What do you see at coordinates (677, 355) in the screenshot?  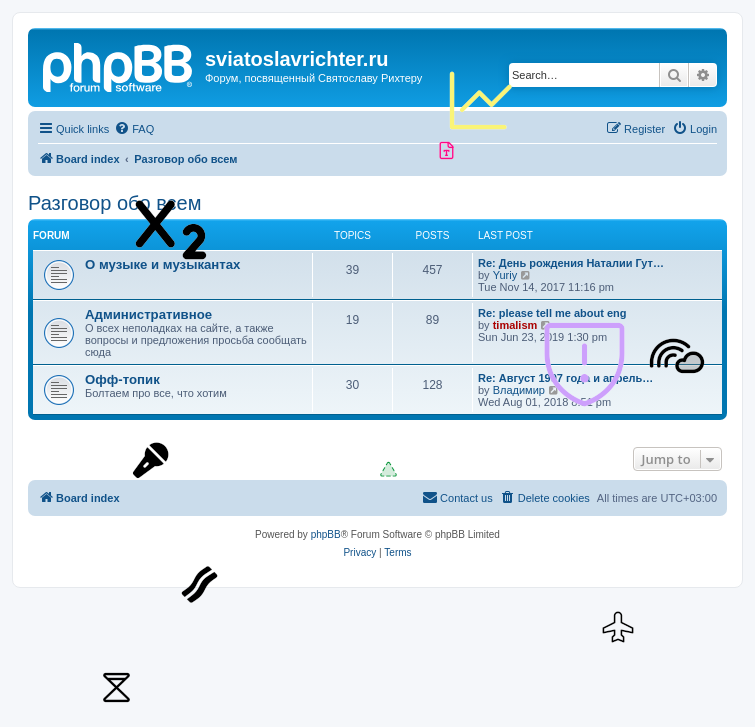 I see `weather forecast showing partly cloudy with rainbow` at bounding box center [677, 355].